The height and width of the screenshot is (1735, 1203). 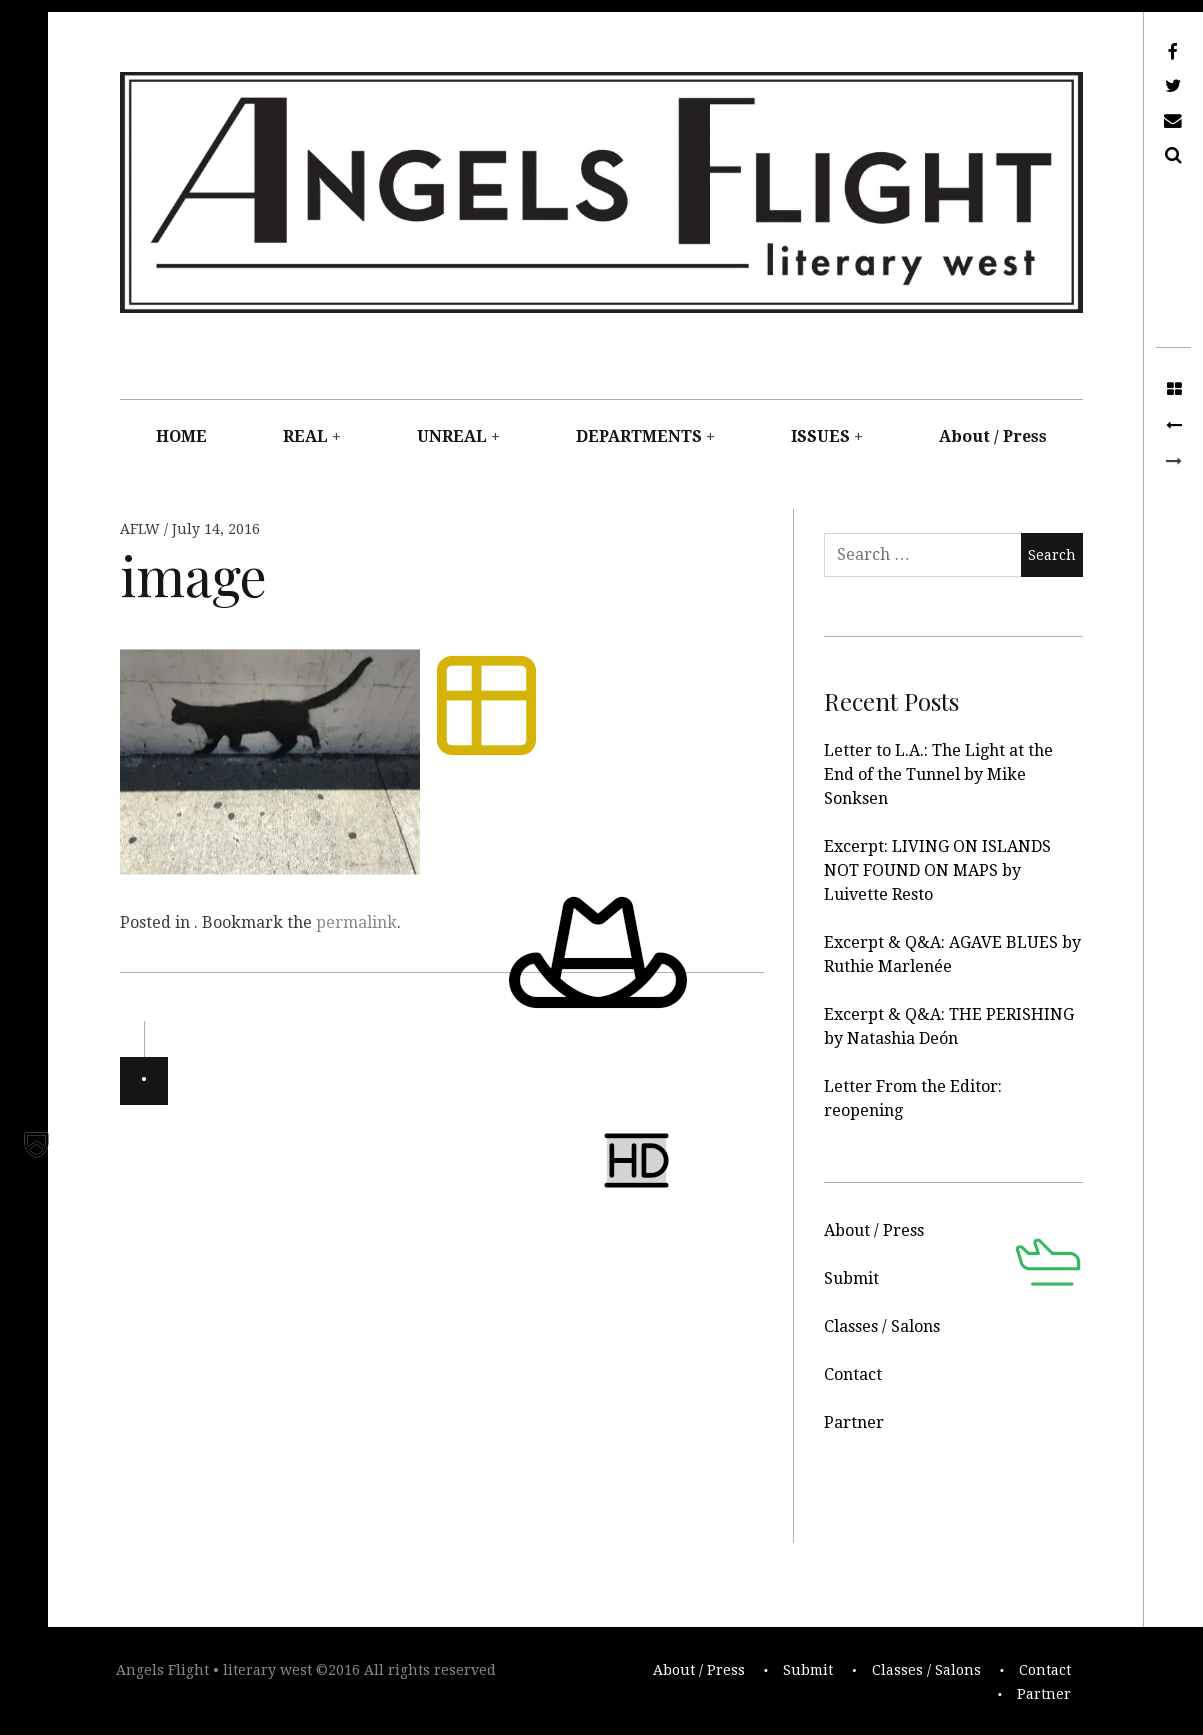 I want to click on access security or protection settings, so click(x=36, y=1143).